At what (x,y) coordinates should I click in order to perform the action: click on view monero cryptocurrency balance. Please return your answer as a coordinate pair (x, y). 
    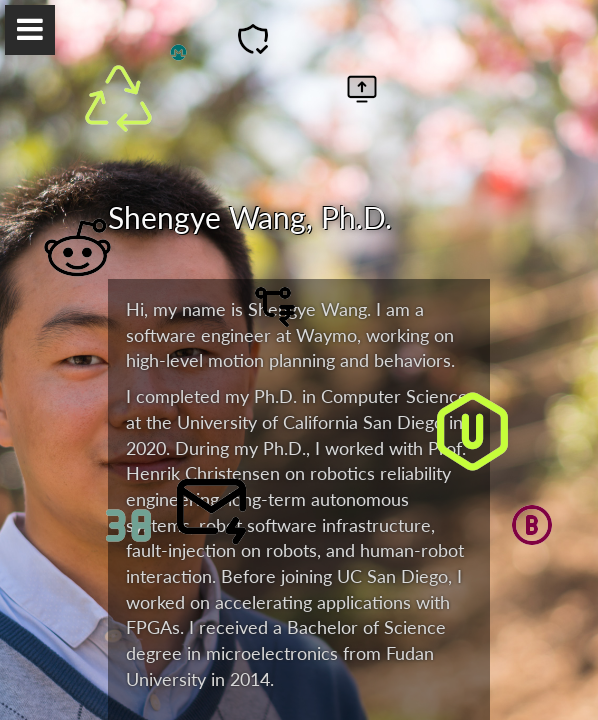
    Looking at the image, I should click on (178, 52).